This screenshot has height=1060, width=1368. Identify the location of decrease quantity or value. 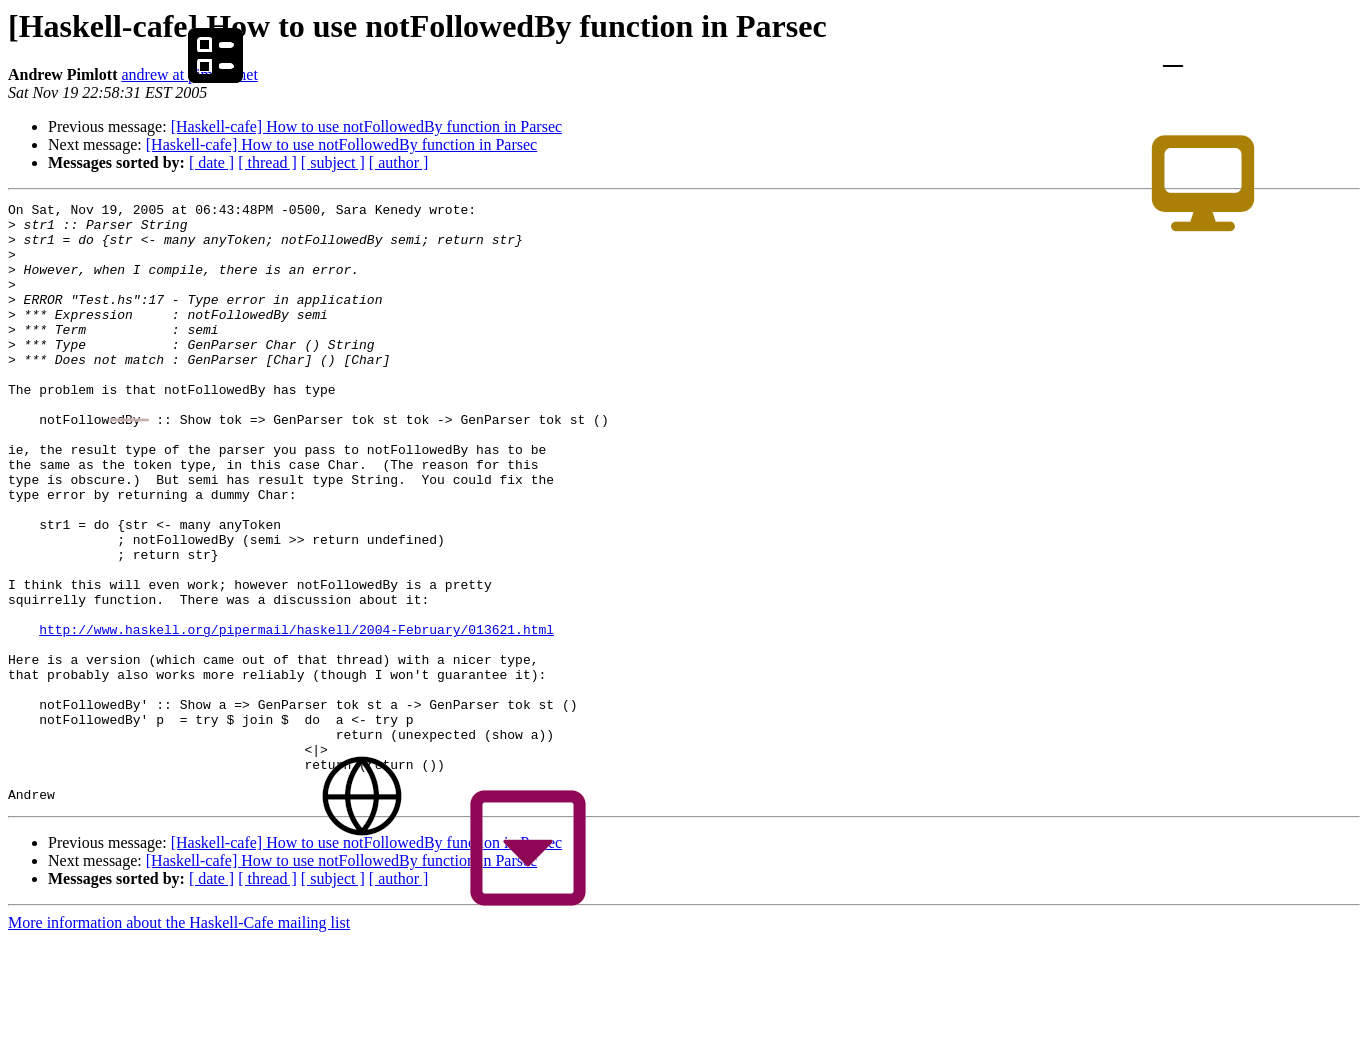
(1173, 66).